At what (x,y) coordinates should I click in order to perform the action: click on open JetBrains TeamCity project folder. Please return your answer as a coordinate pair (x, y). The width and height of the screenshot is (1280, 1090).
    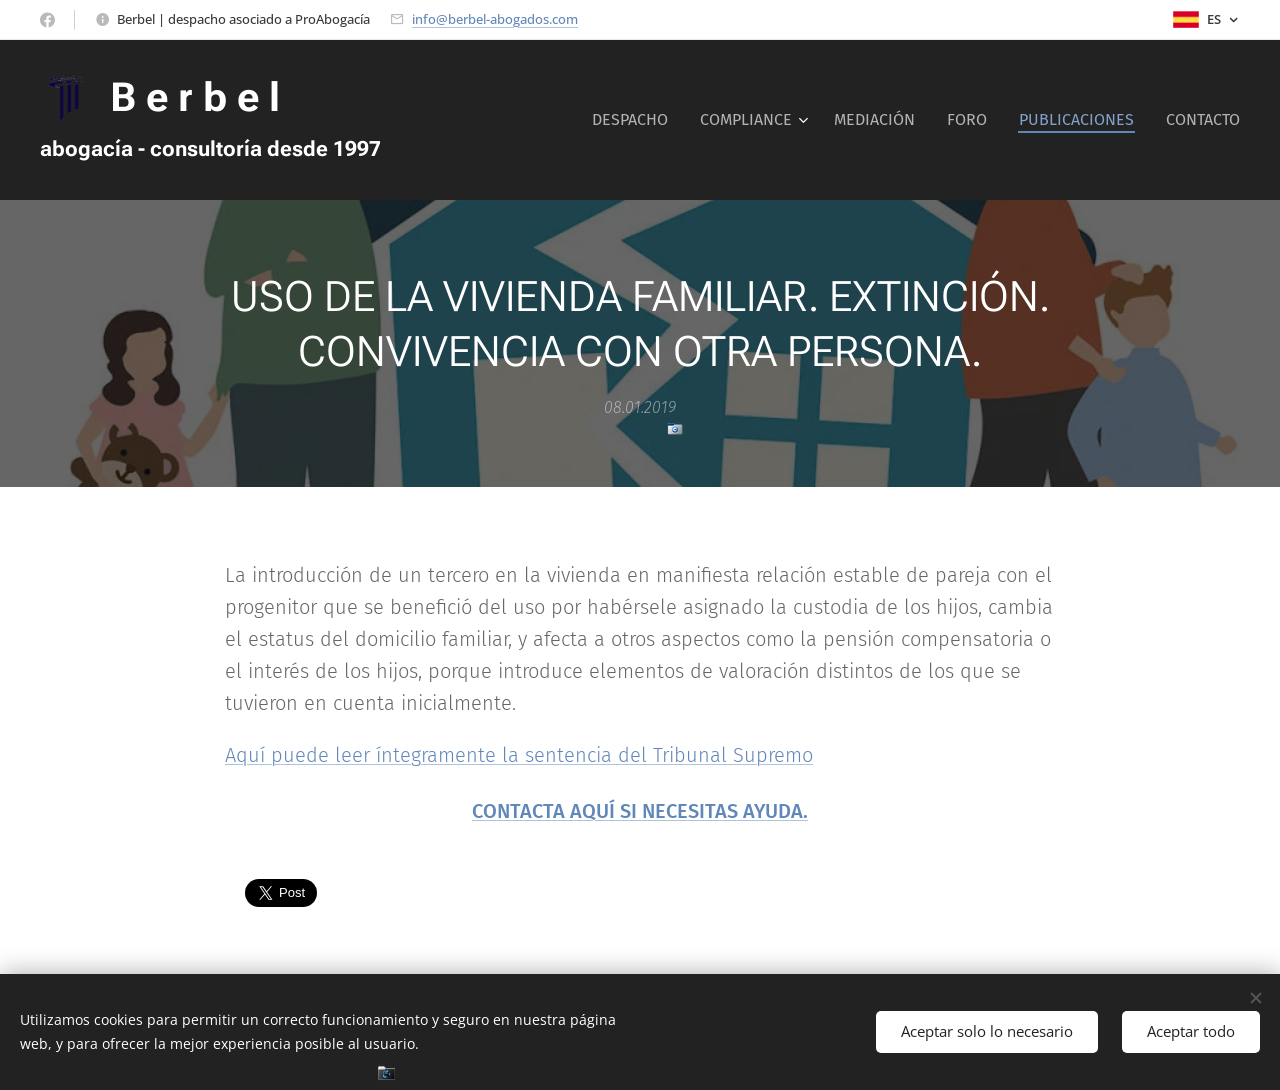
    Looking at the image, I should click on (386, 1073).